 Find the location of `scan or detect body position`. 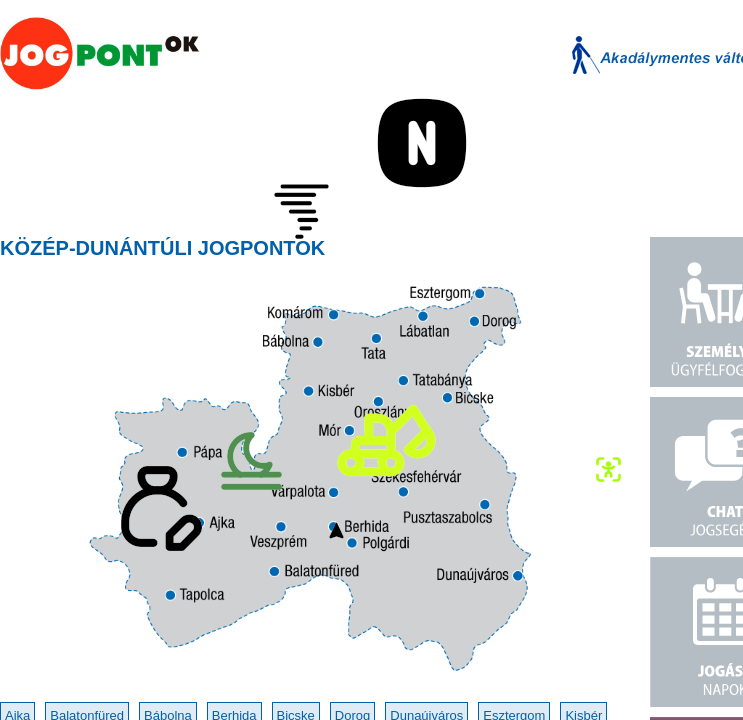

scan or detect body position is located at coordinates (608, 469).